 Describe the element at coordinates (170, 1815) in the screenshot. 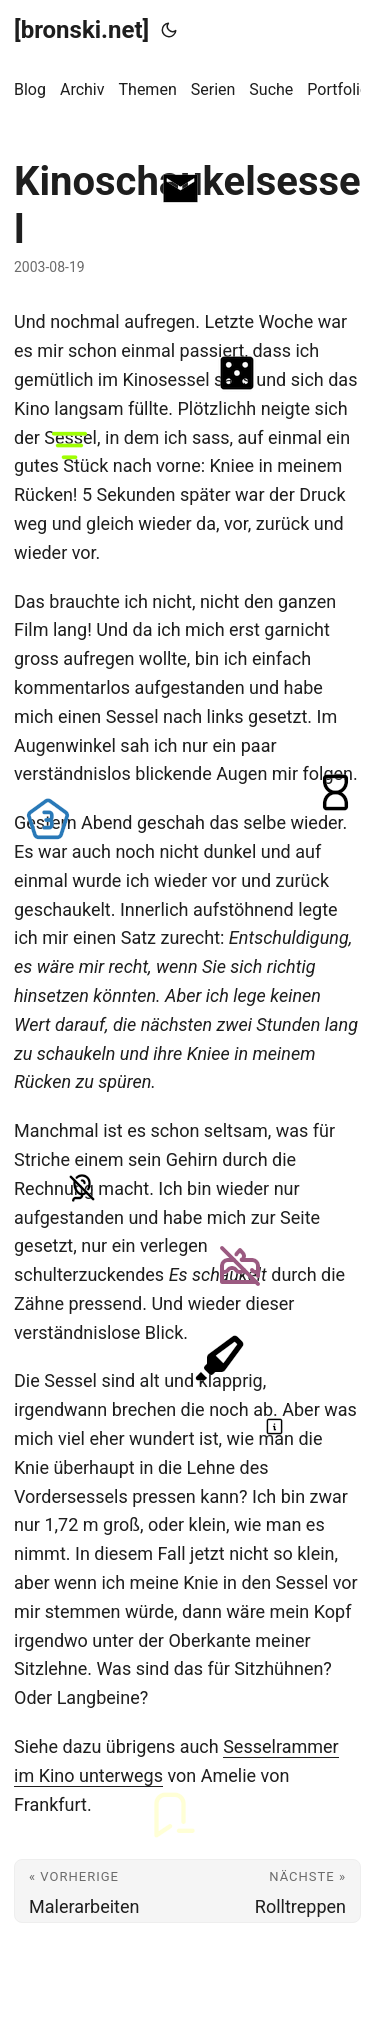

I see `remove item from bookmarks` at that location.